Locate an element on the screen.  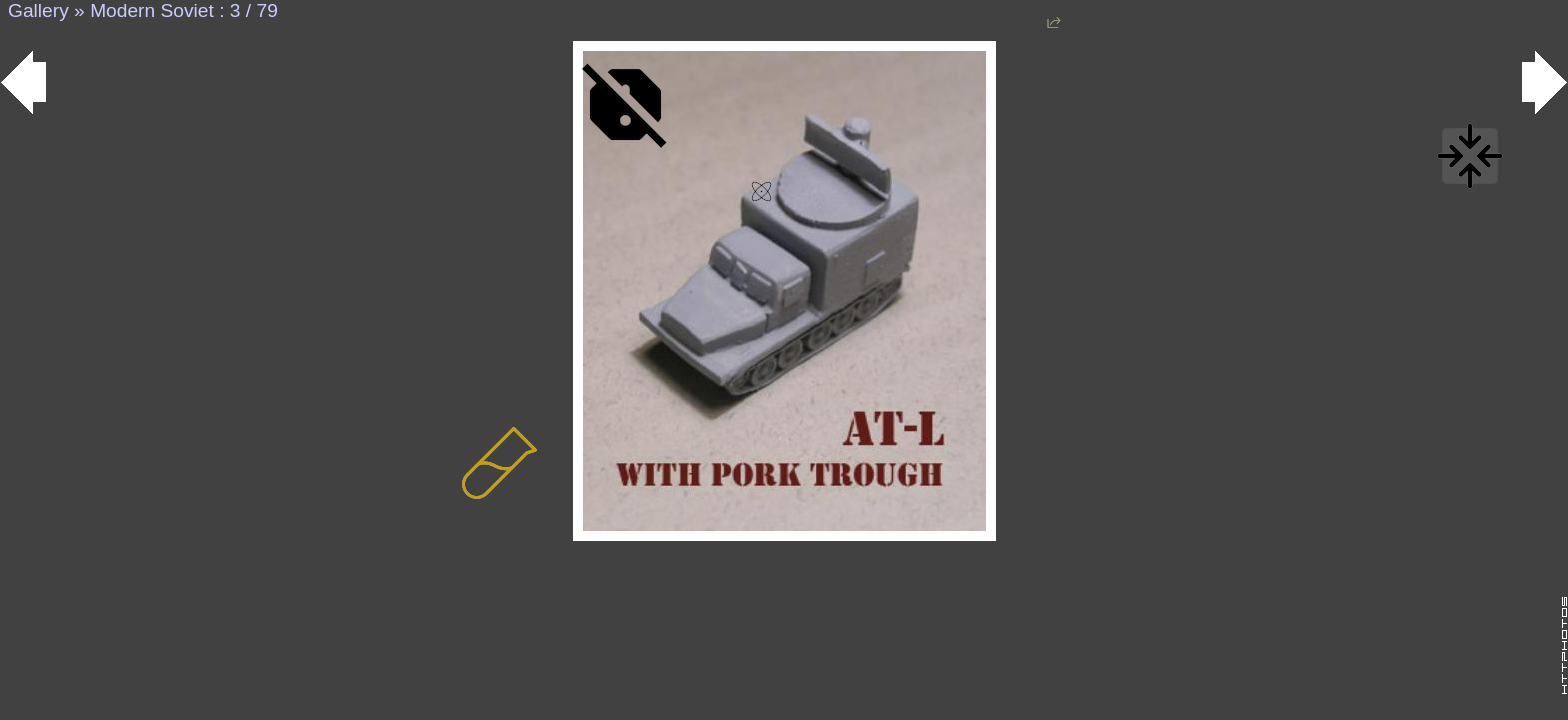
access science or chemistry features is located at coordinates (761, 191).